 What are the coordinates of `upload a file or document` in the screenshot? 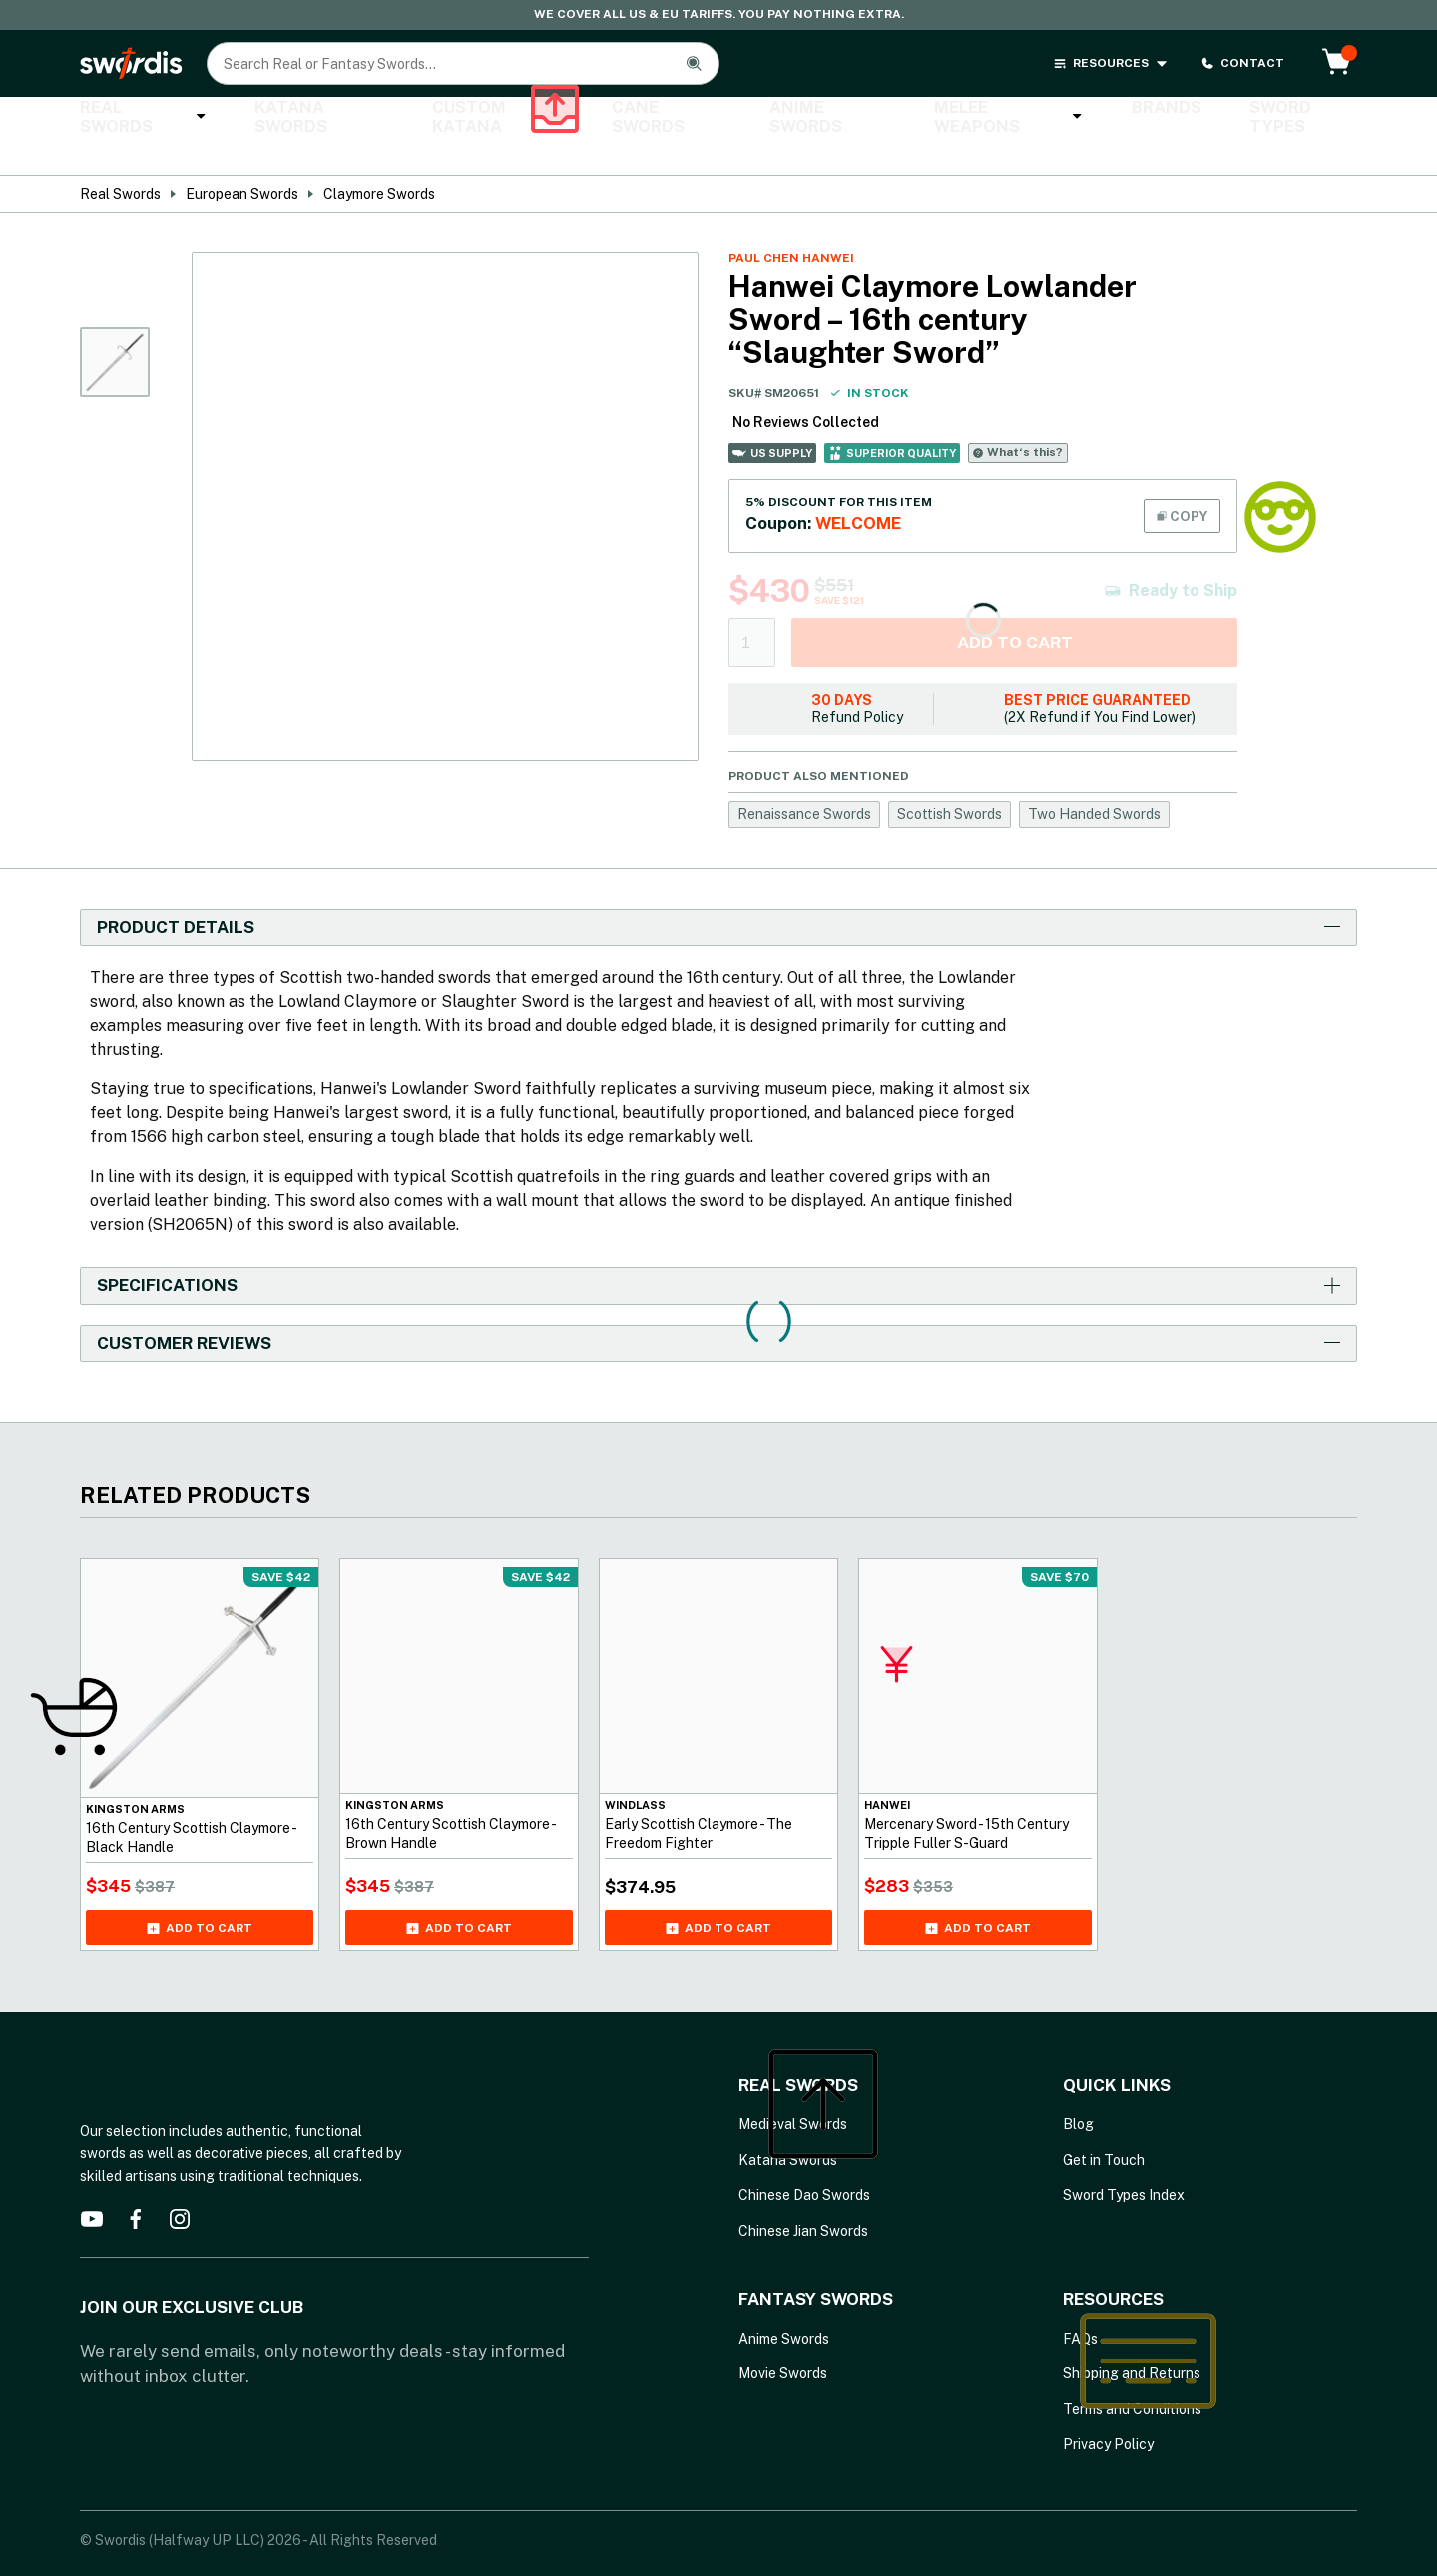 It's located at (823, 2104).